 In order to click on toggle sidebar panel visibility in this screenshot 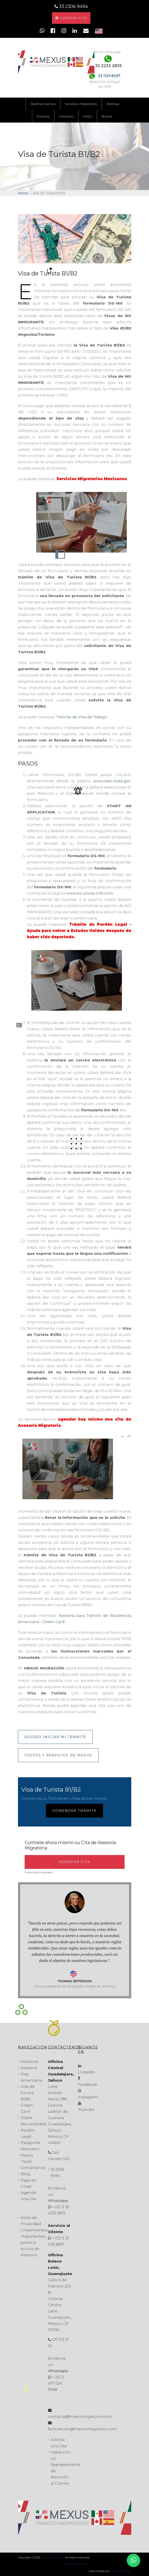, I will do `click(60, 555)`.